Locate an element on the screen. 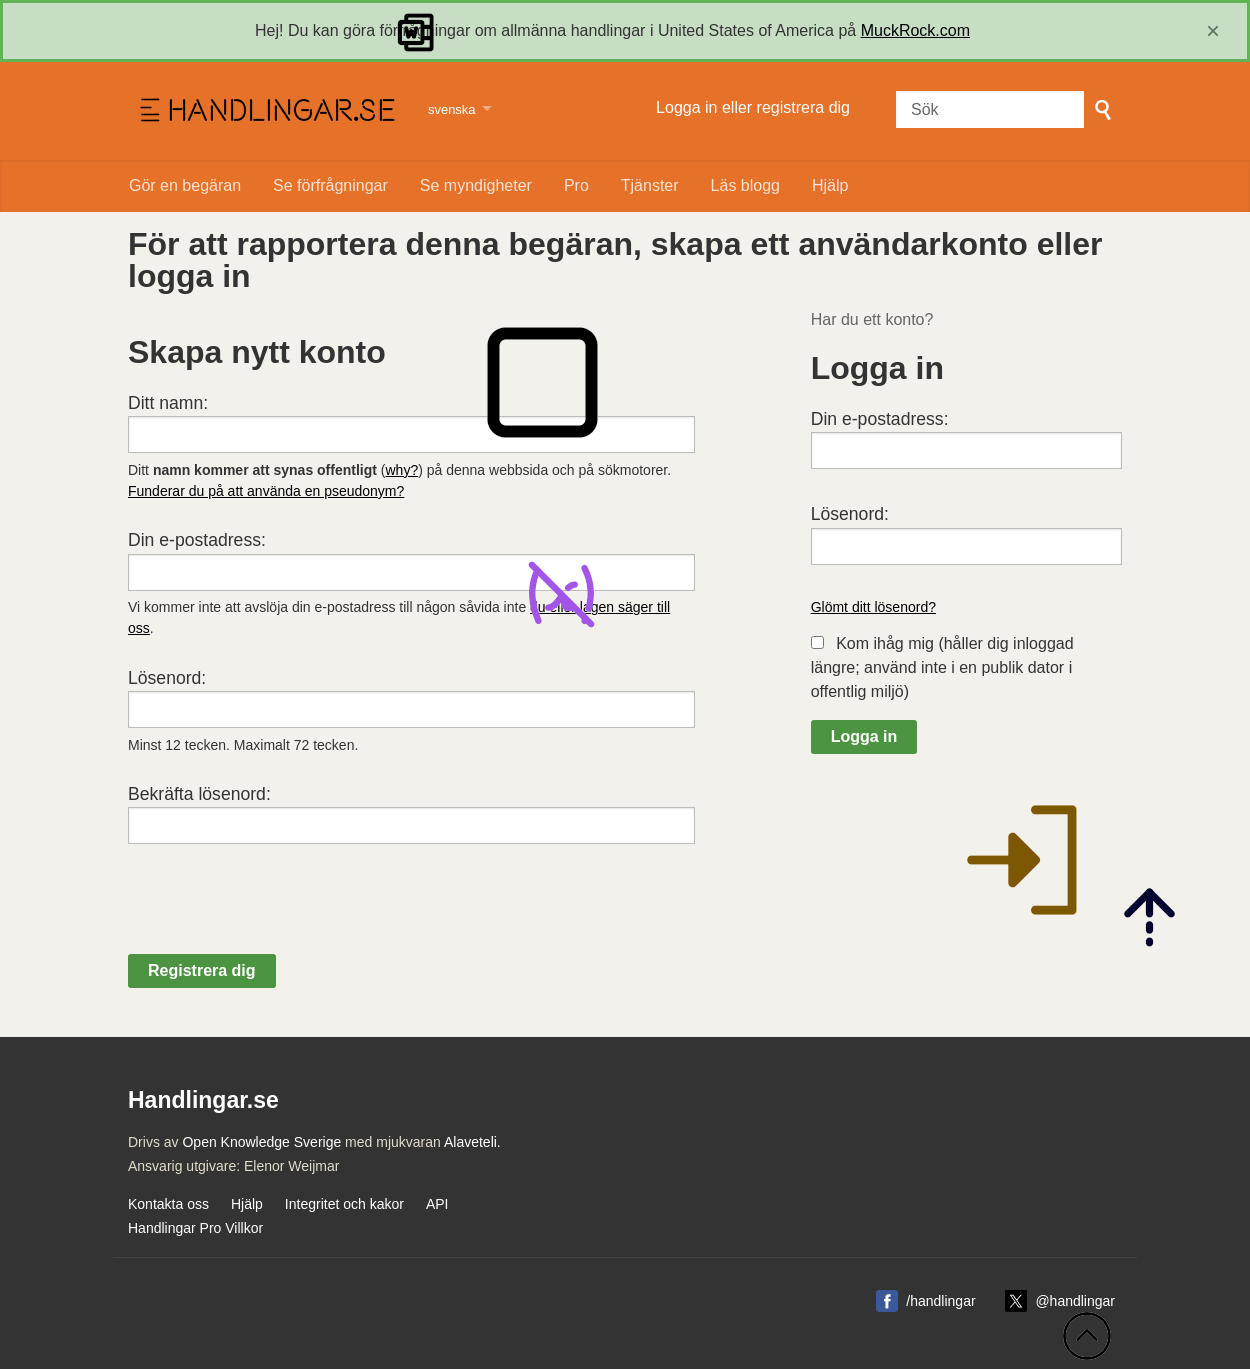  open Microsoft Word is located at coordinates (417, 32).